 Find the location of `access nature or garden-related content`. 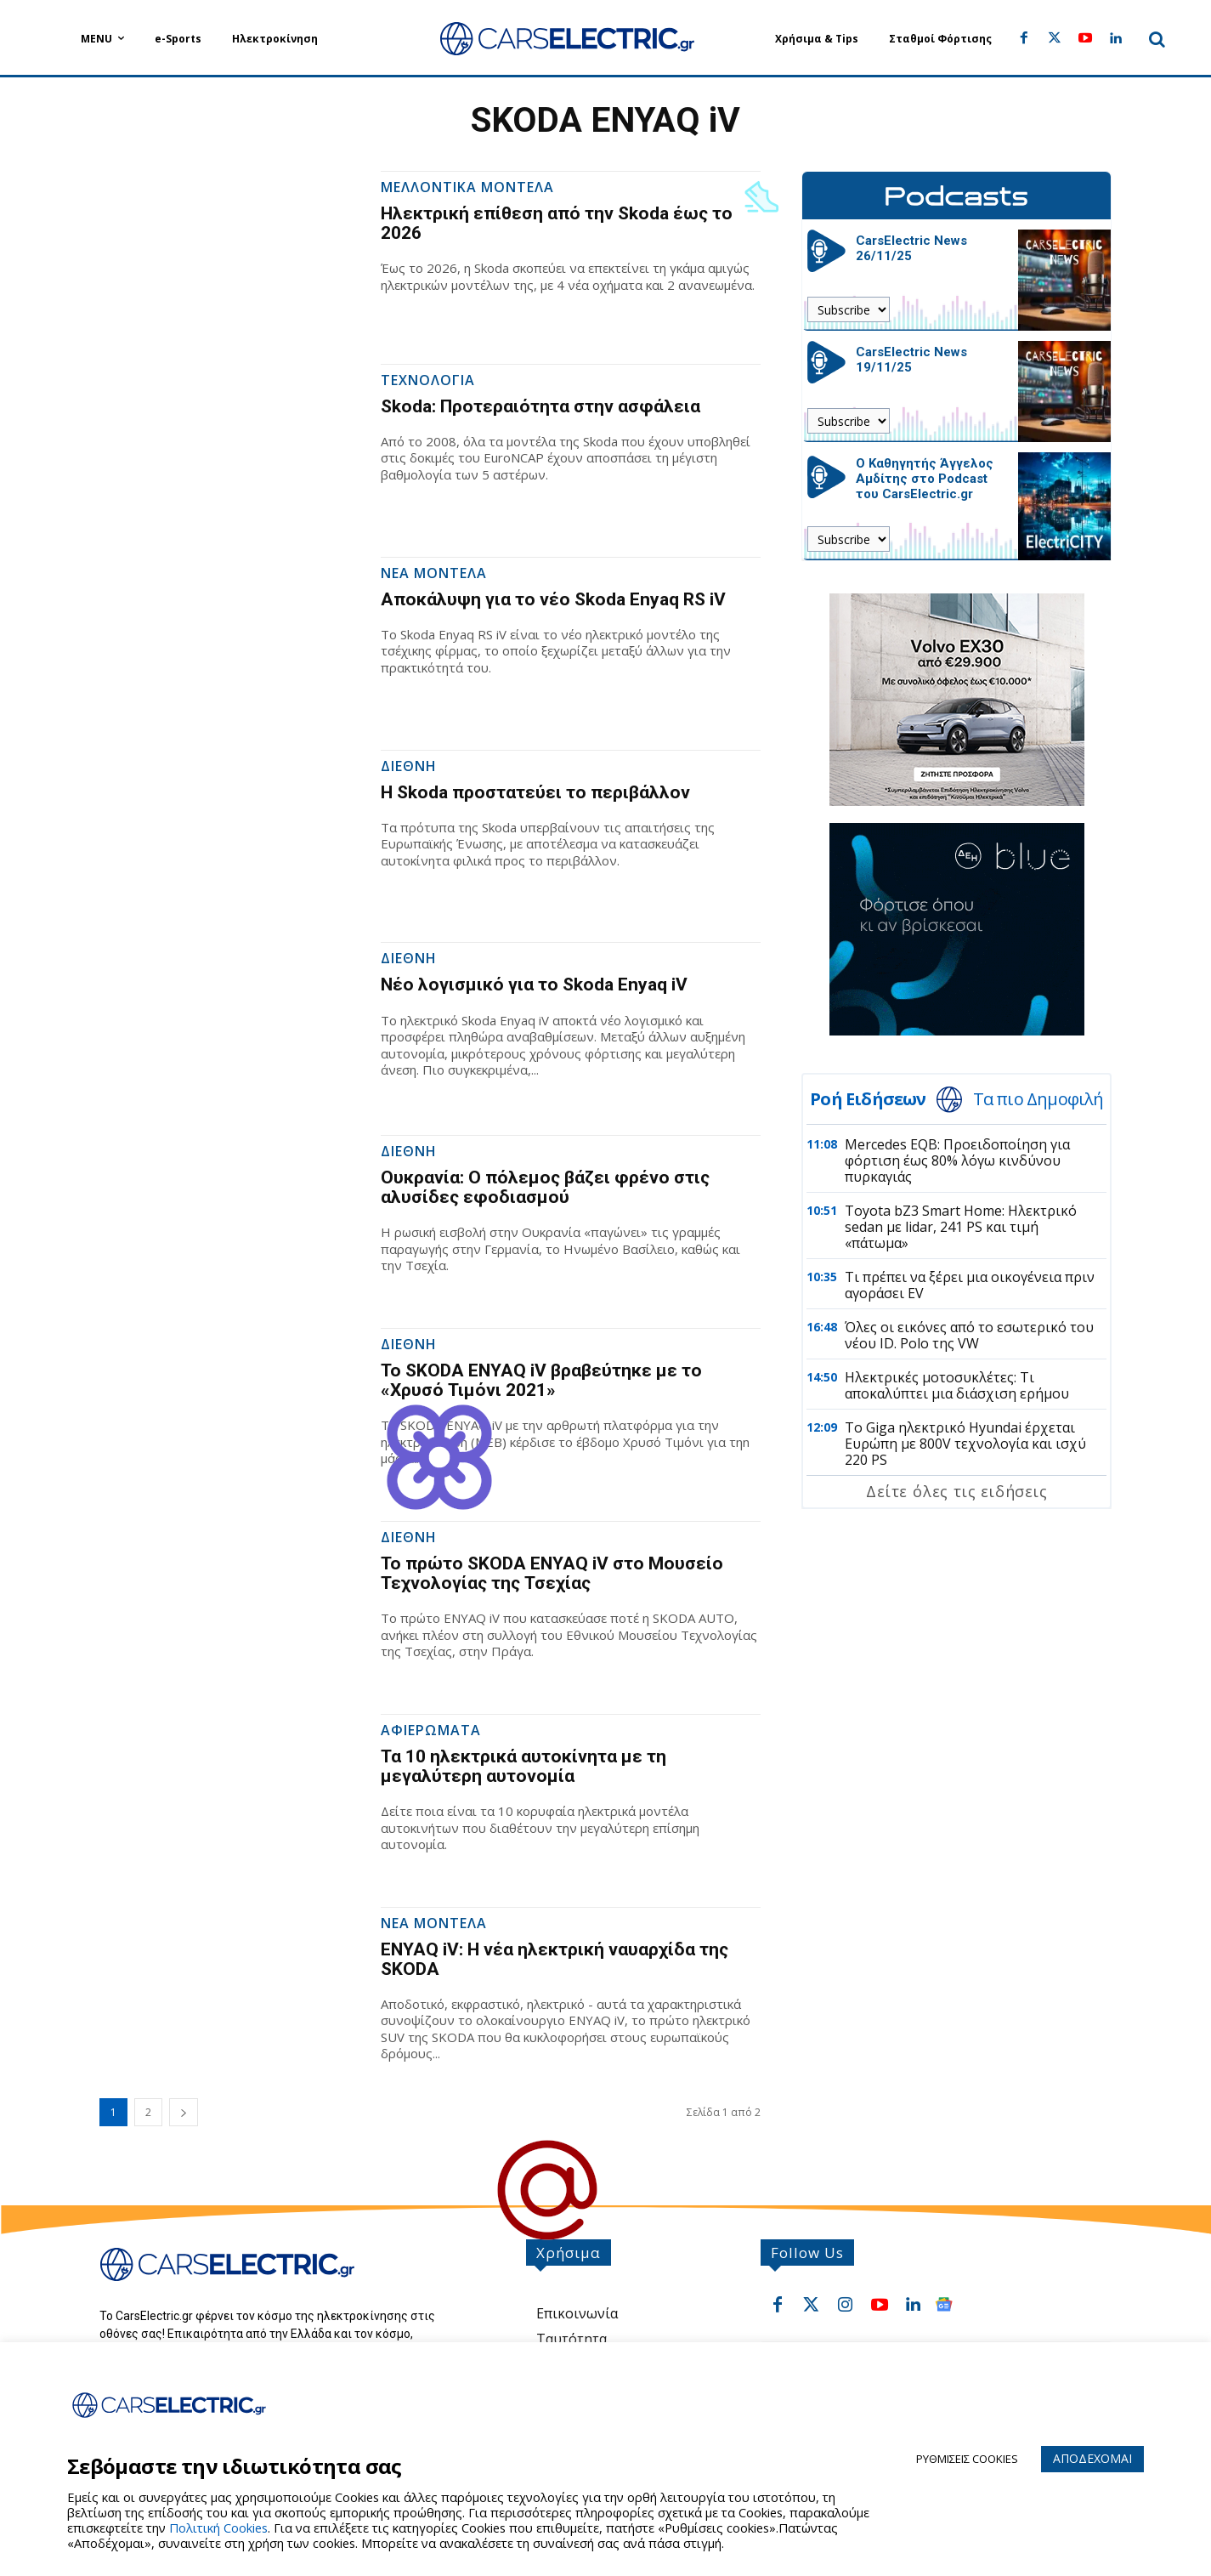

access nature or garden-related content is located at coordinates (439, 1457).